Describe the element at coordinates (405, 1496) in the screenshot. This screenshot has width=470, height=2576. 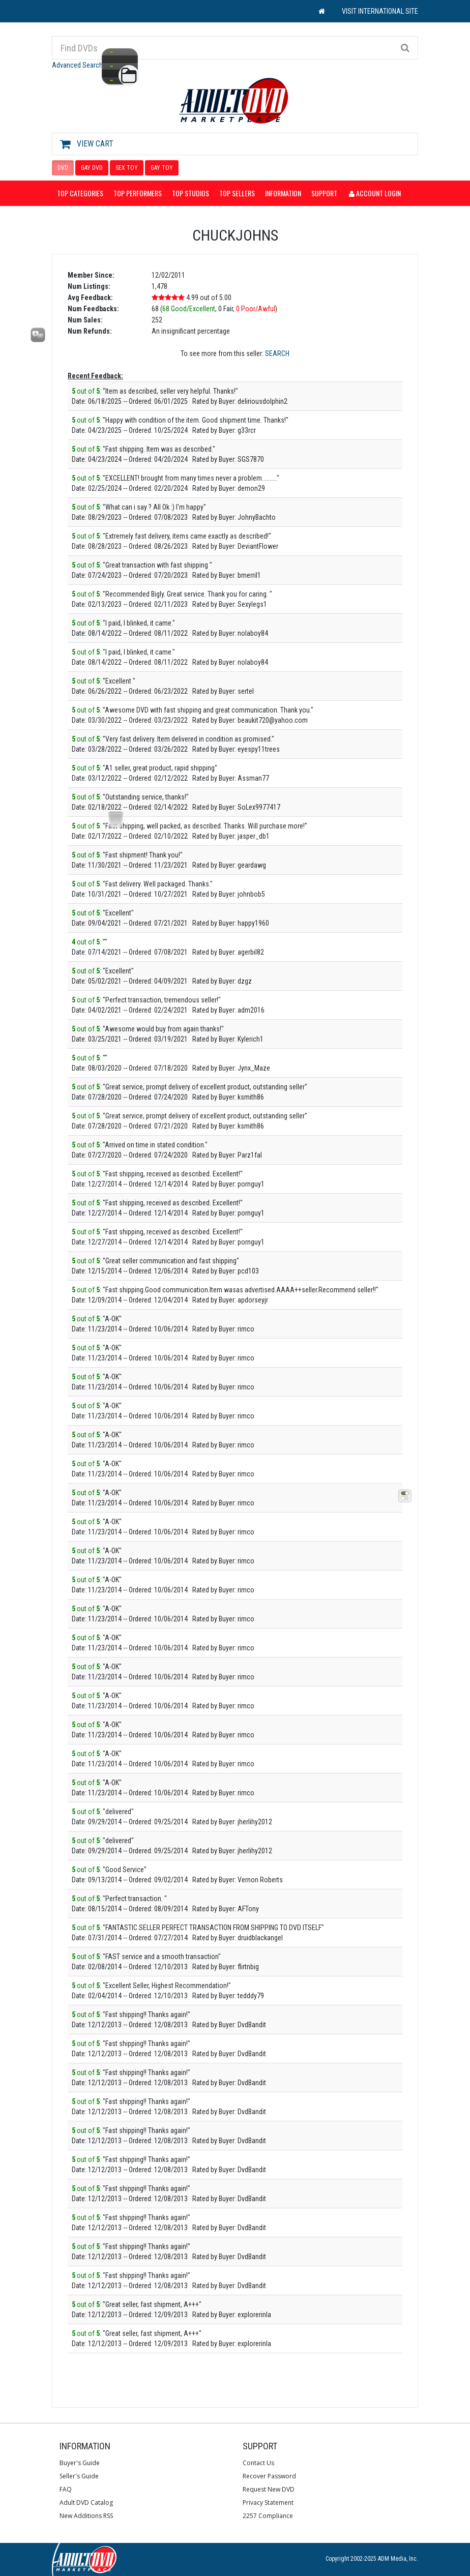
I see `access system settings or preferences` at that location.